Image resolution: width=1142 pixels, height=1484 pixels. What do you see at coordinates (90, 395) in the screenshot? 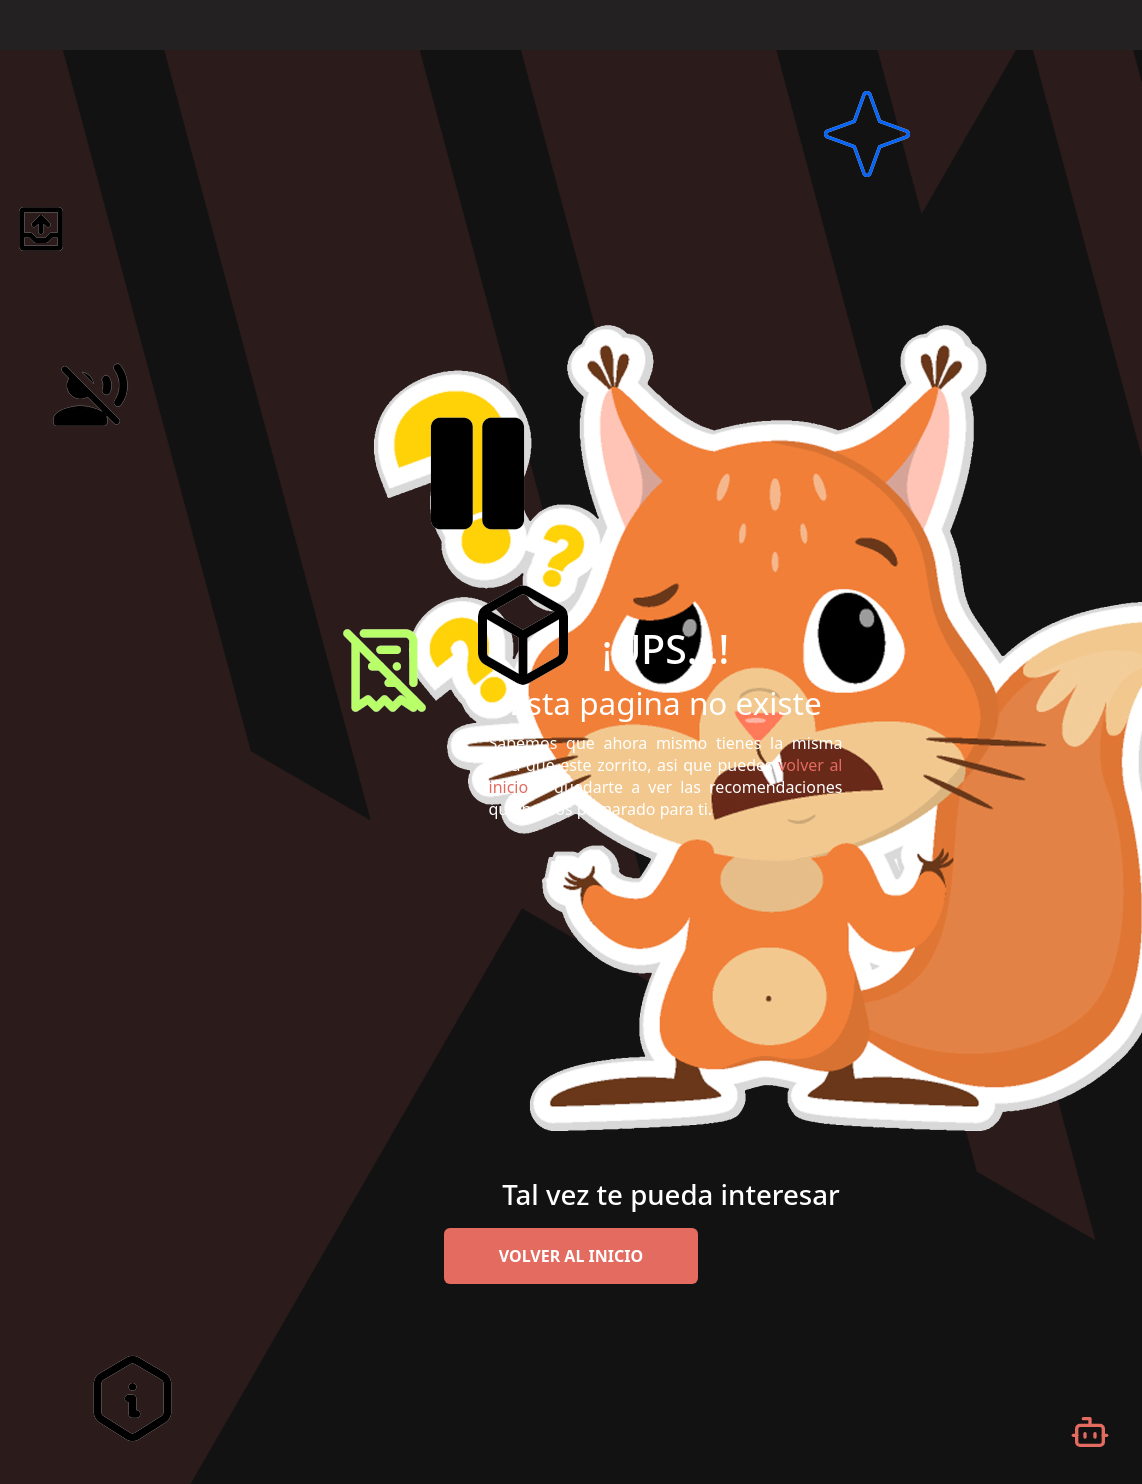
I see `mute voice narration or screen reader` at bounding box center [90, 395].